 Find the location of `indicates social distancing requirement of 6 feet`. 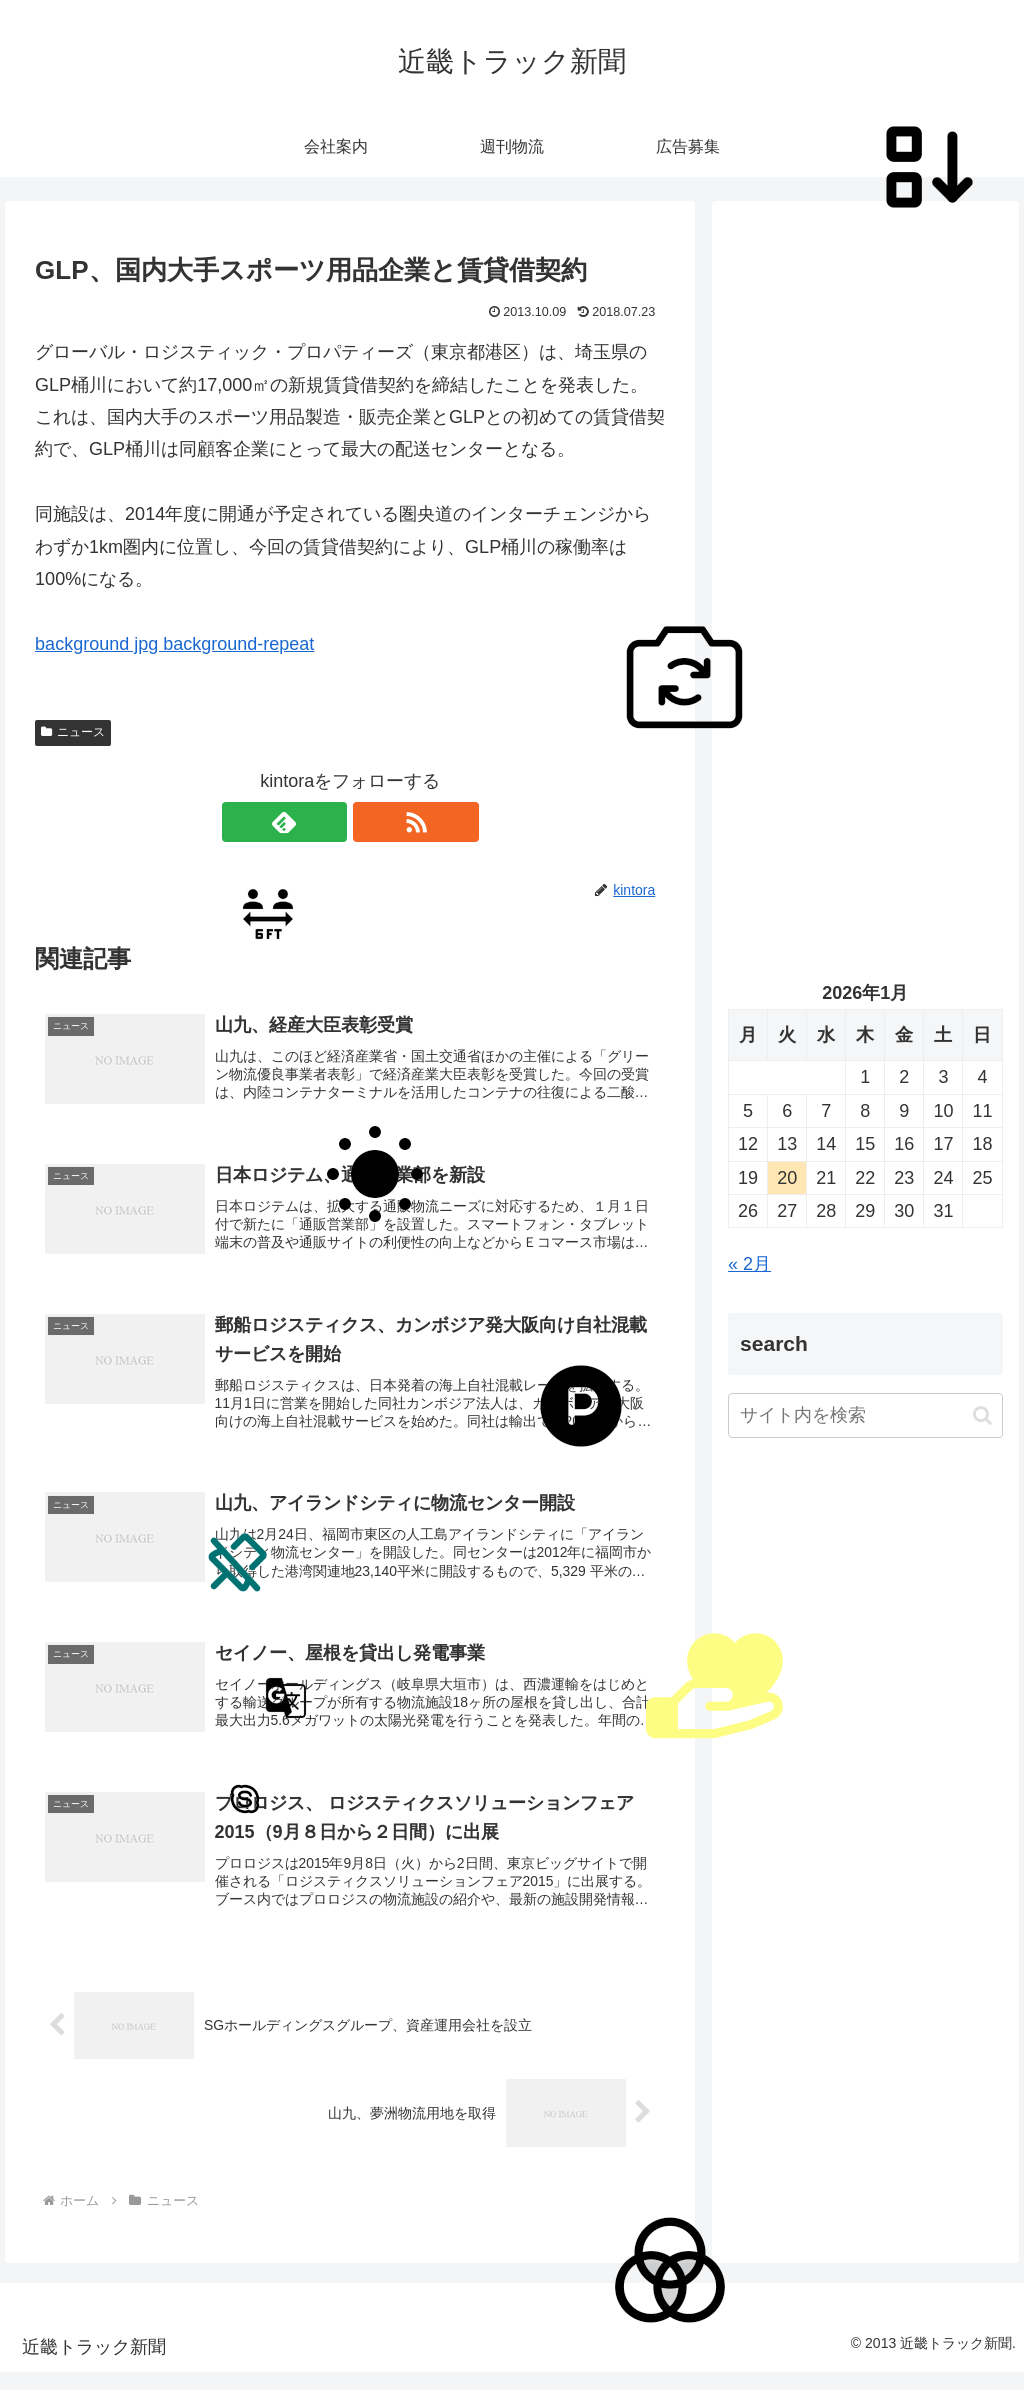

indicates social distancing requirement of 6 feet is located at coordinates (268, 914).